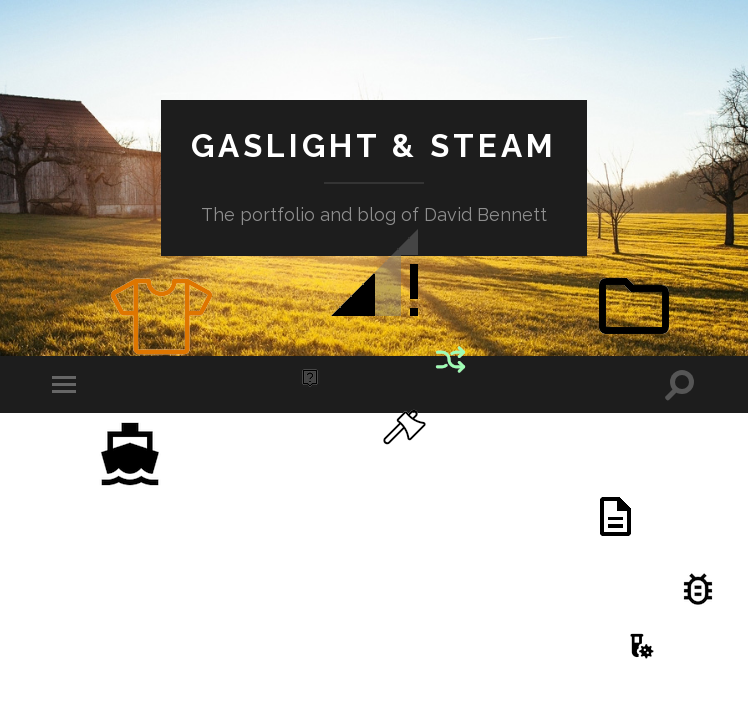 Image resolution: width=748 pixels, height=720 pixels. What do you see at coordinates (640, 645) in the screenshot?
I see `view virus or pathogen test results` at bounding box center [640, 645].